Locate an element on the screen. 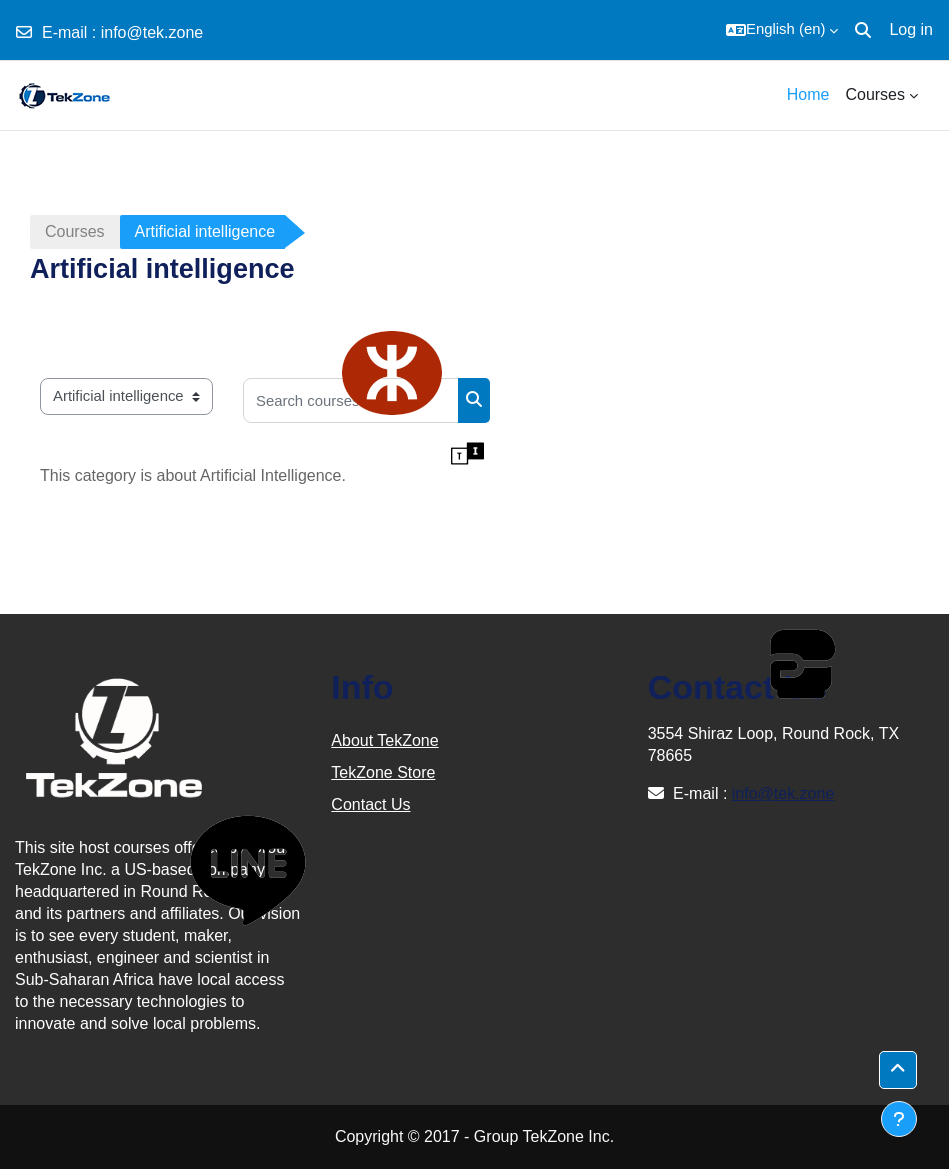 This screenshot has width=949, height=1169. open the TuneIn radio app is located at coordinates (467, 453).